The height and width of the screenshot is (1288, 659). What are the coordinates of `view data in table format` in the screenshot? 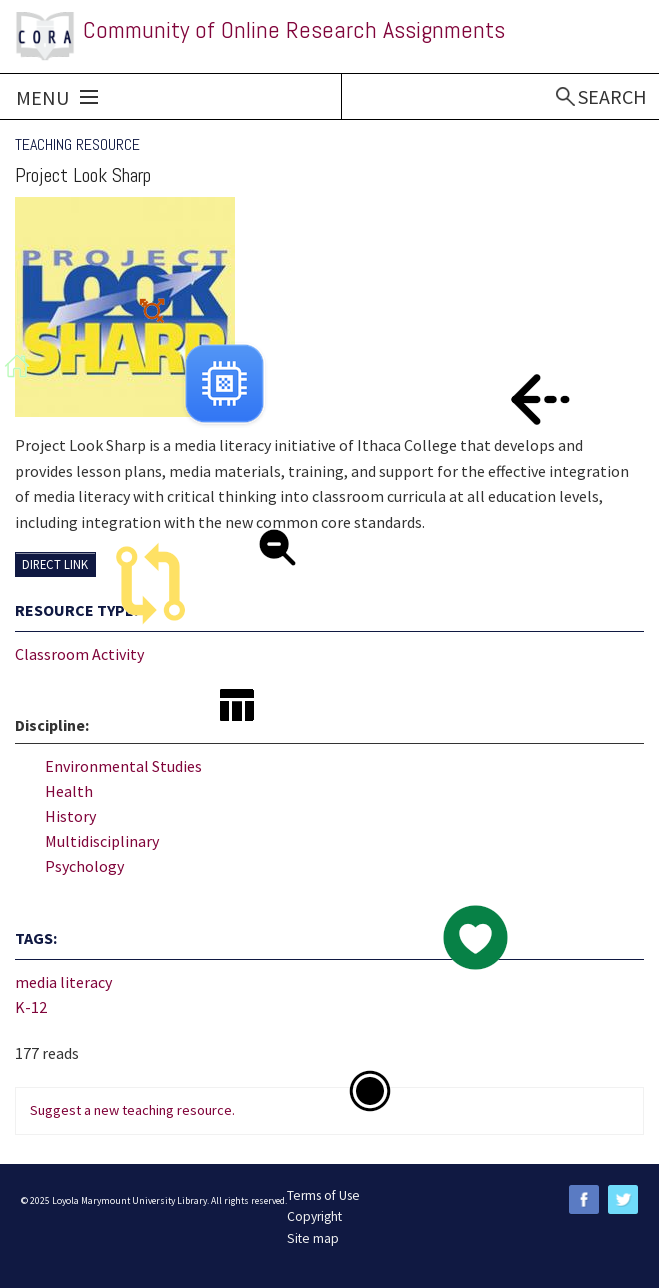 It's located at (236, 705).